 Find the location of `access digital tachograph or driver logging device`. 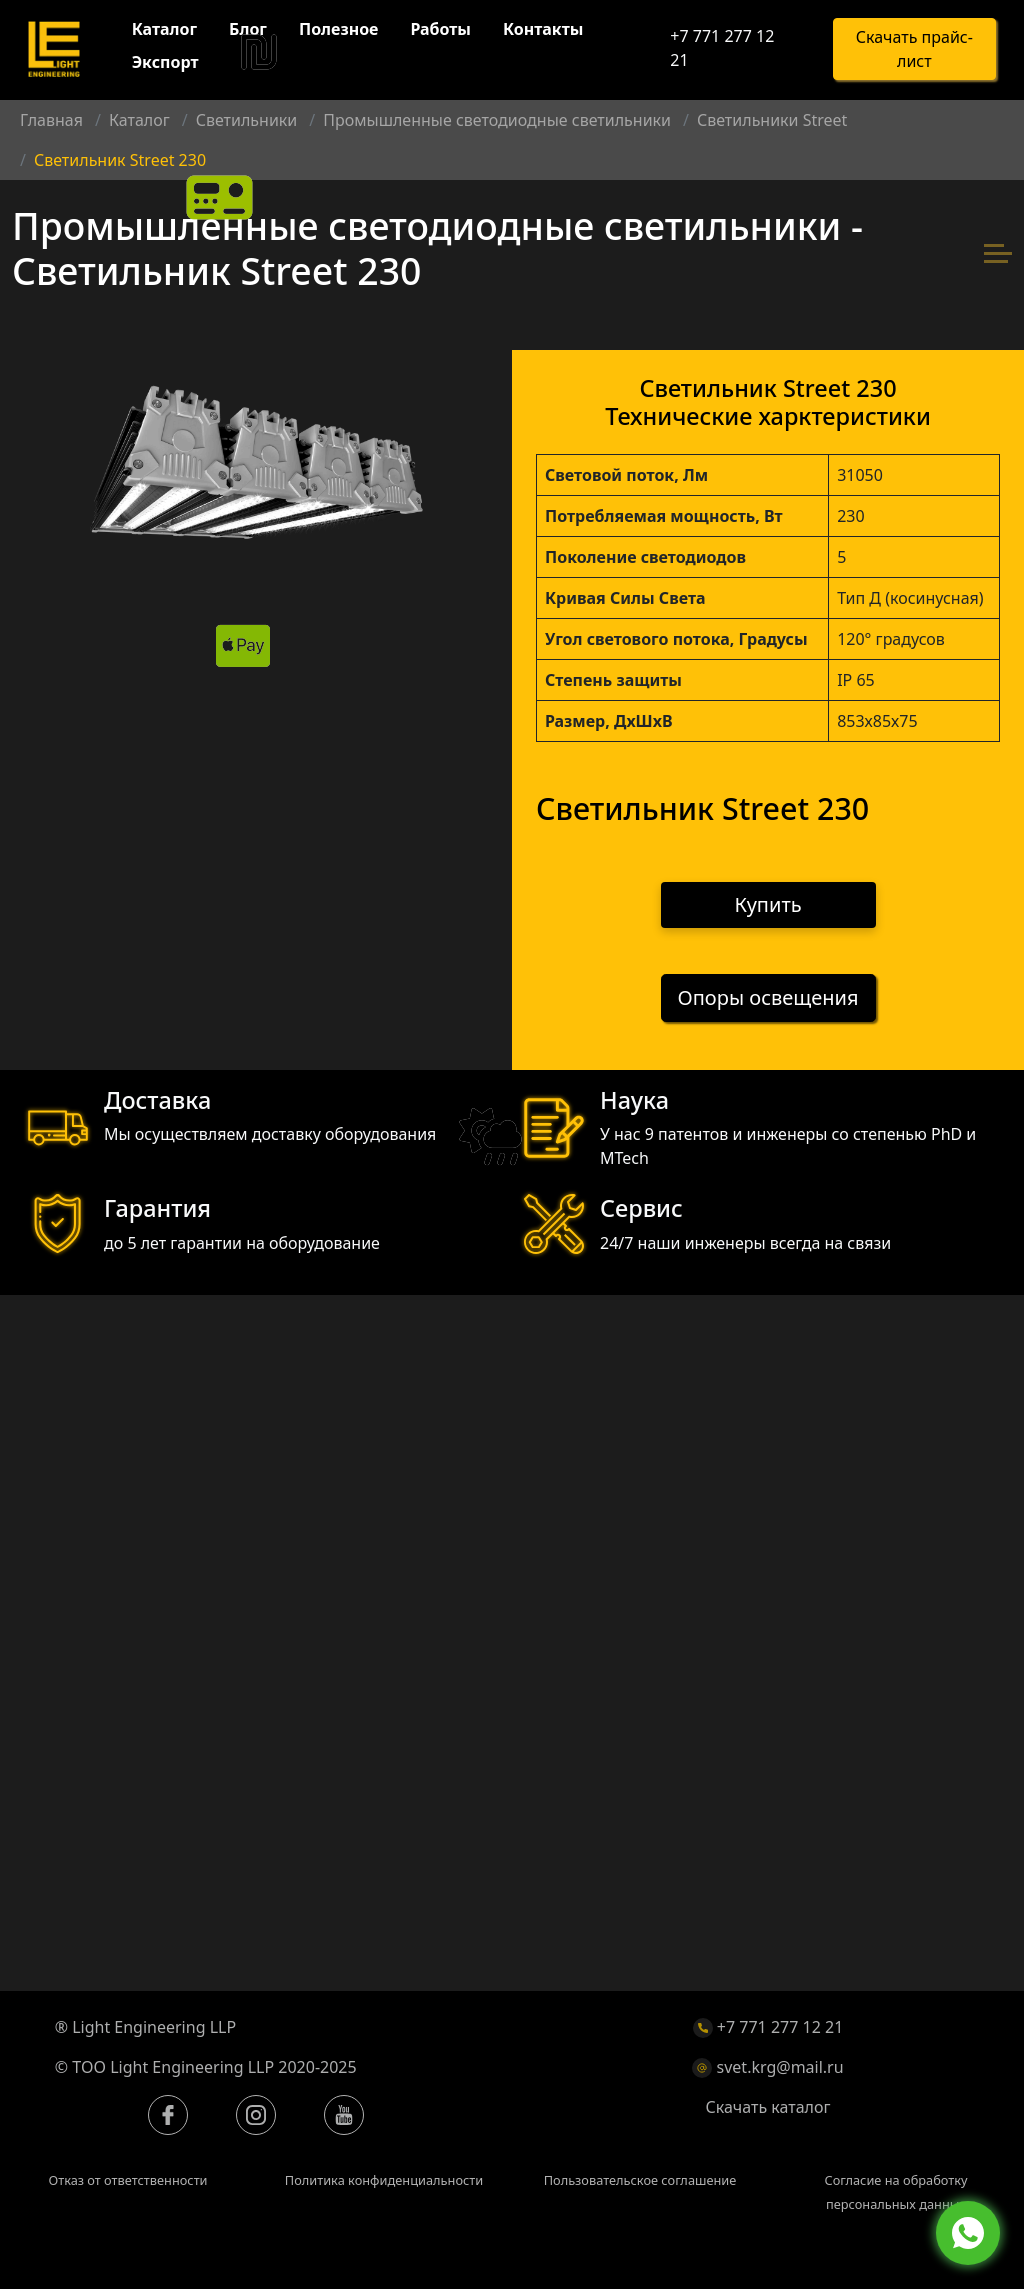

access digital tachograph or driver logging device is located at coordinates (219, 197).